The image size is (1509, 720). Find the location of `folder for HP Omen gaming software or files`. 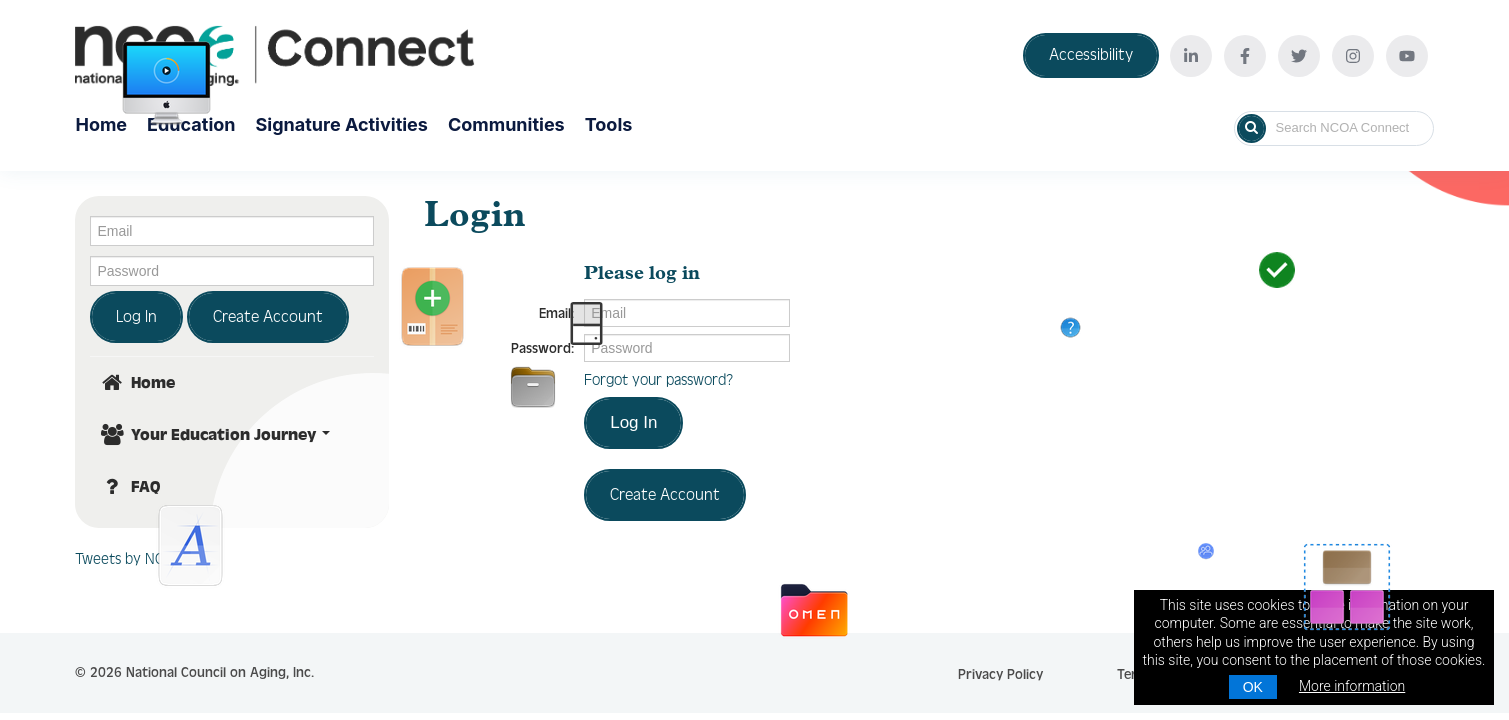

folder for HP Omen gaming software or files is located at coordinates (814, 612).